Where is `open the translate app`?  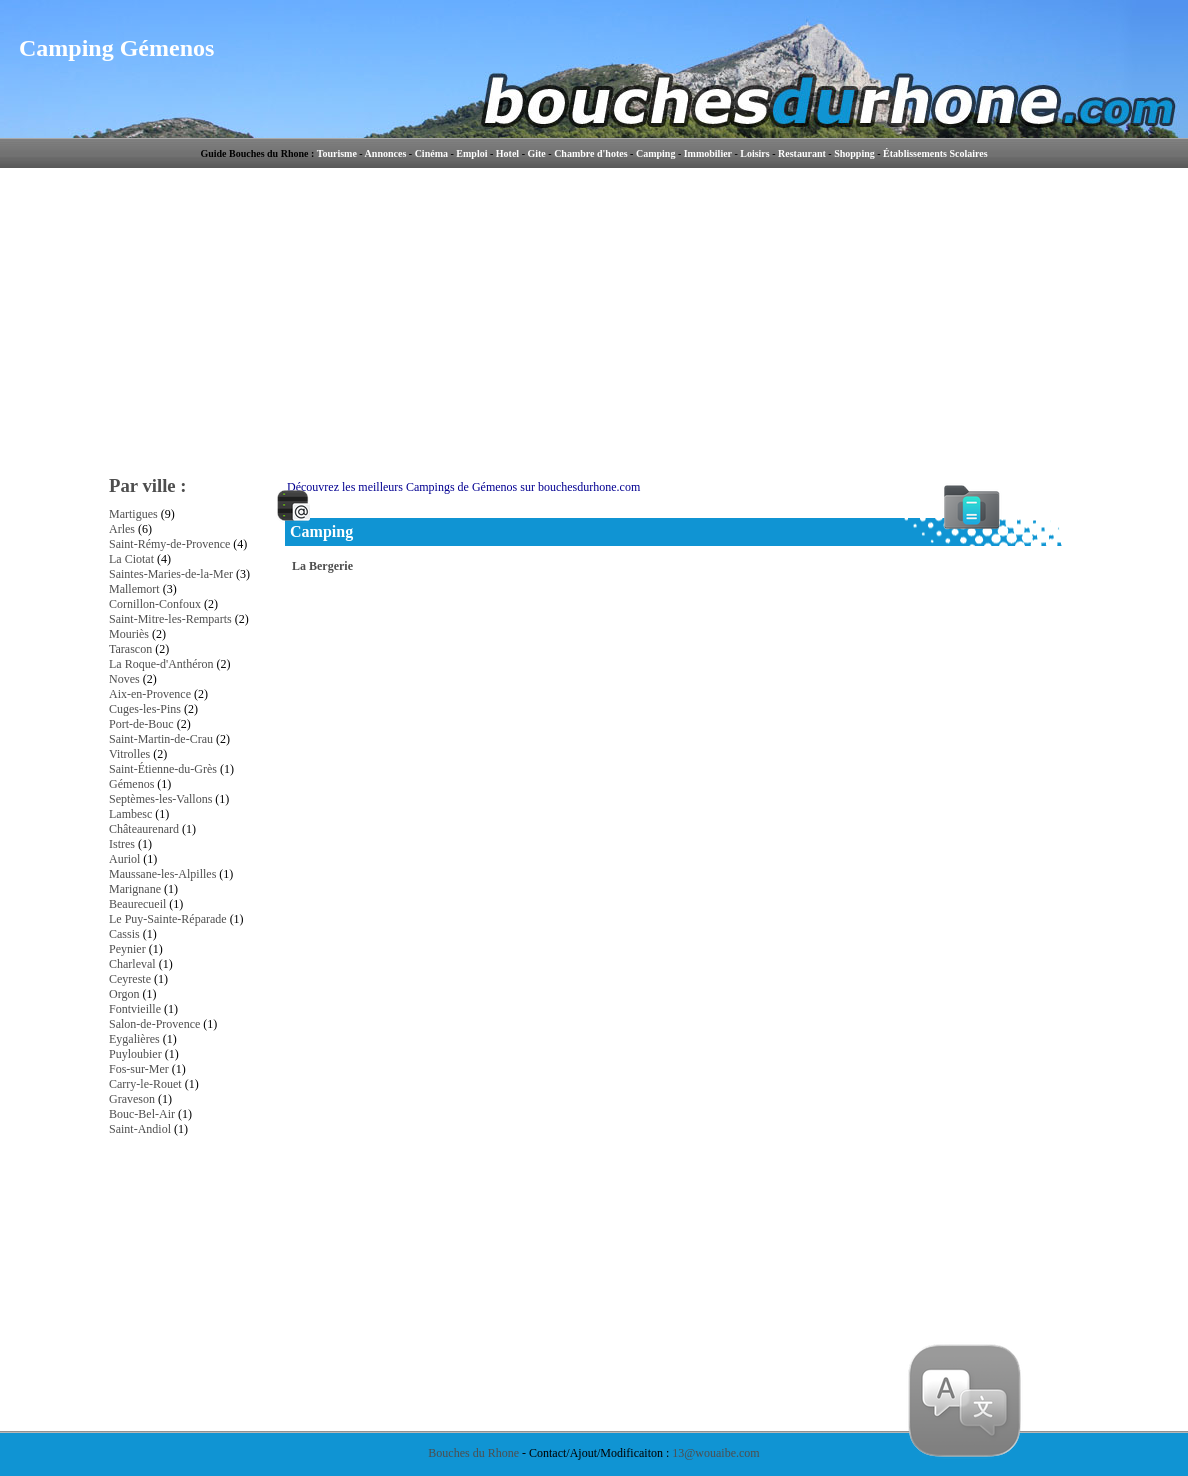
open the translate app is located at coordinates (964, 1400).